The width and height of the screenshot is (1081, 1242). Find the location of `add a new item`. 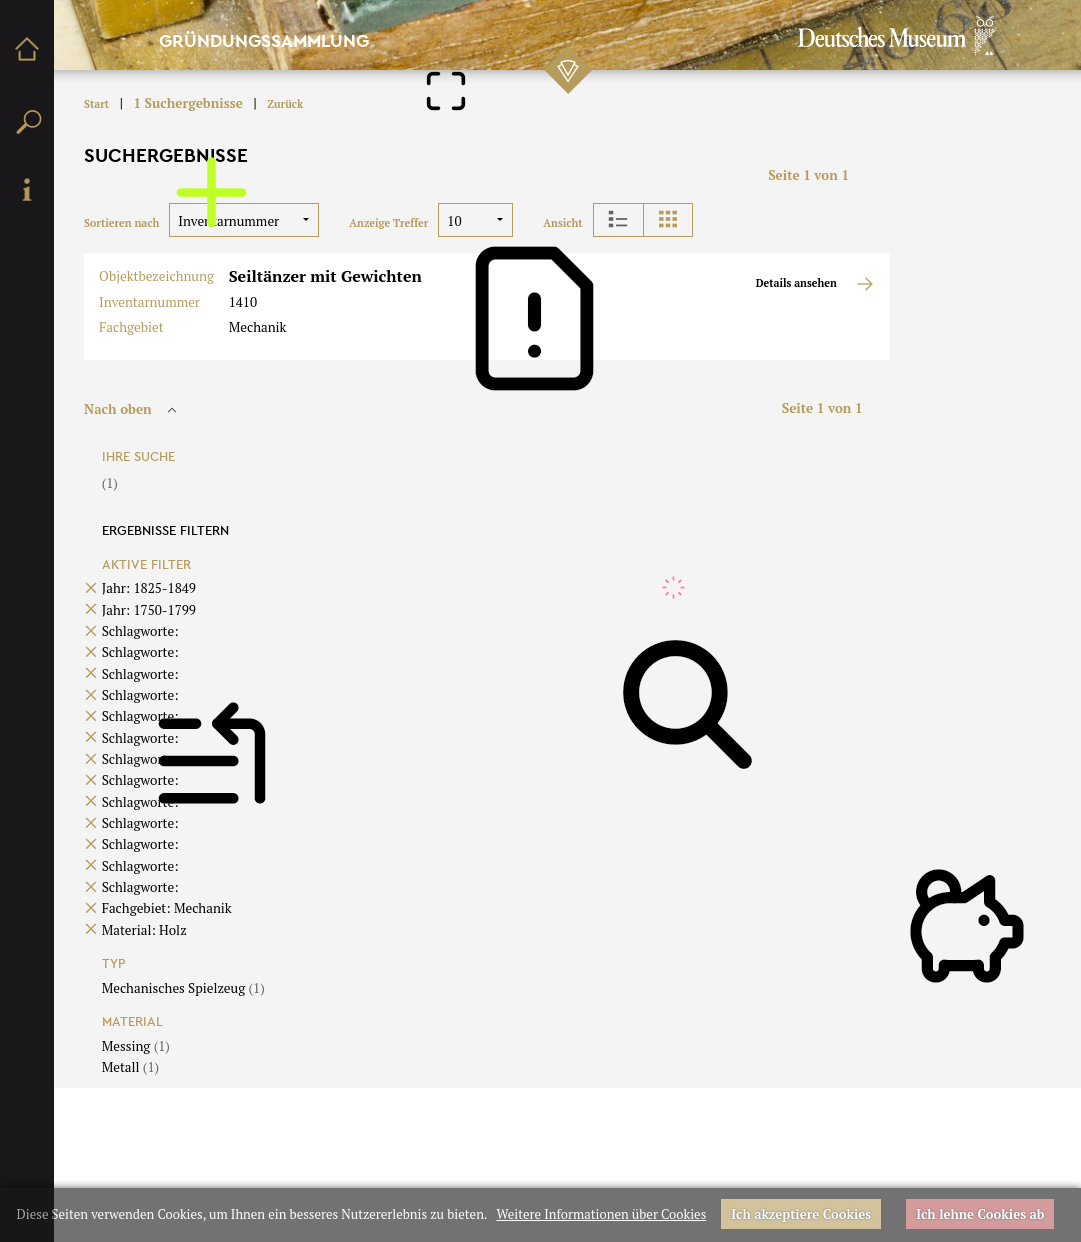

add a new item is located at coordinates (211, 192).